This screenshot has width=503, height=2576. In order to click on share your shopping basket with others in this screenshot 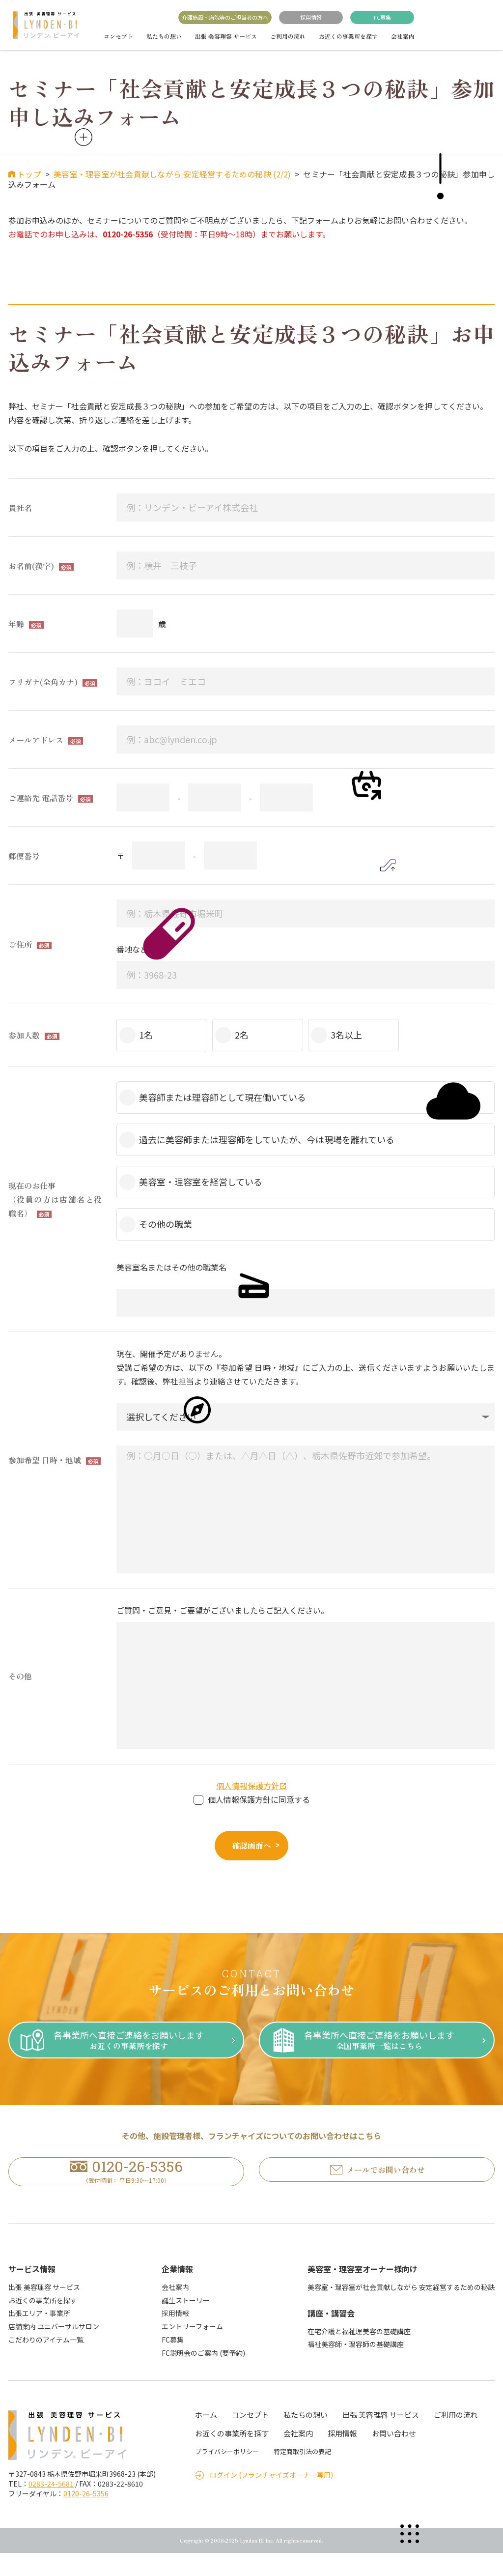, I will do `click(366, 784)`.